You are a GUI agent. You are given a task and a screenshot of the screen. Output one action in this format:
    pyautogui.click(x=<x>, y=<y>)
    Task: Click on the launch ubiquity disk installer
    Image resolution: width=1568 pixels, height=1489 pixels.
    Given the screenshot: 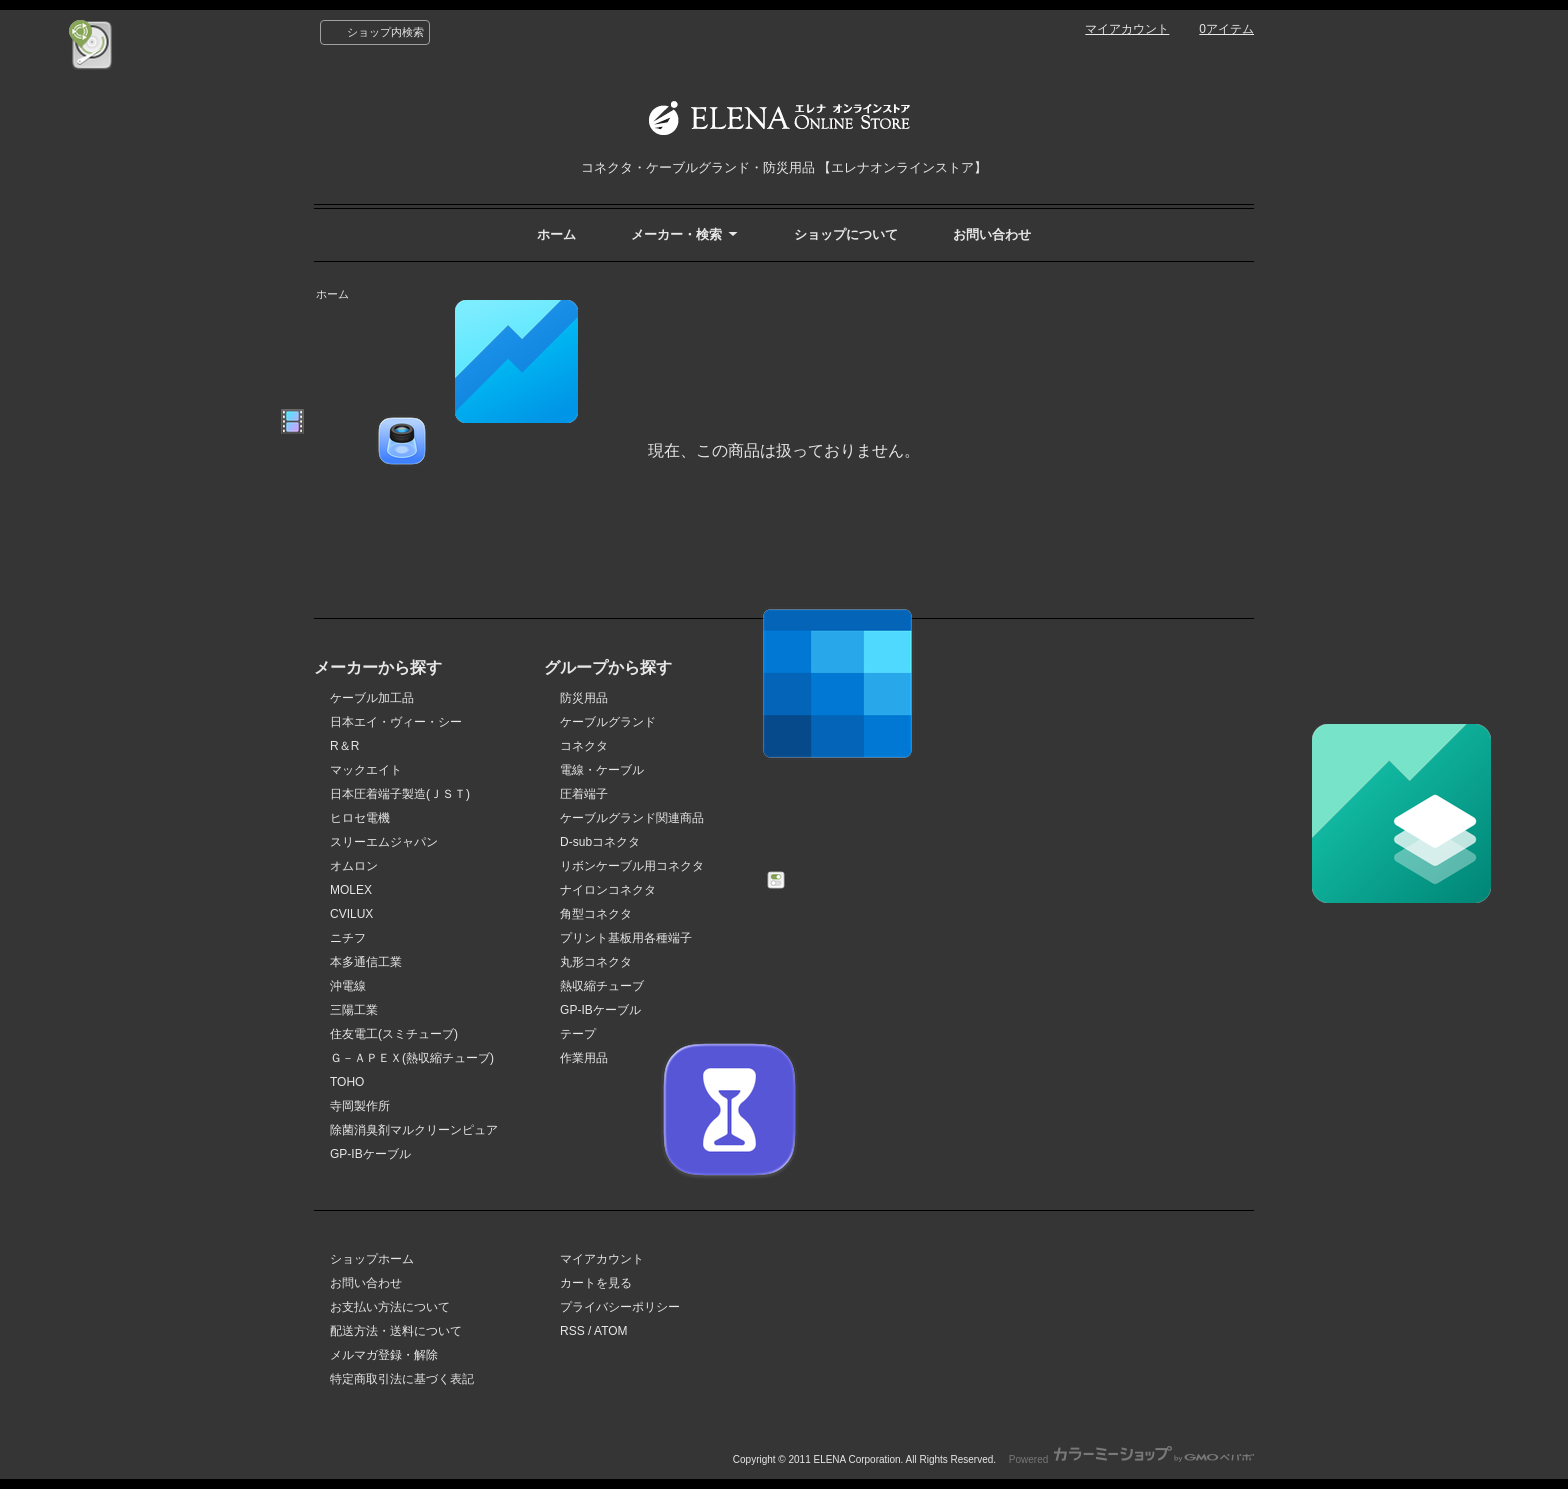 What is the action you would take?
    pyautogui.click(x=92, y=45)
    